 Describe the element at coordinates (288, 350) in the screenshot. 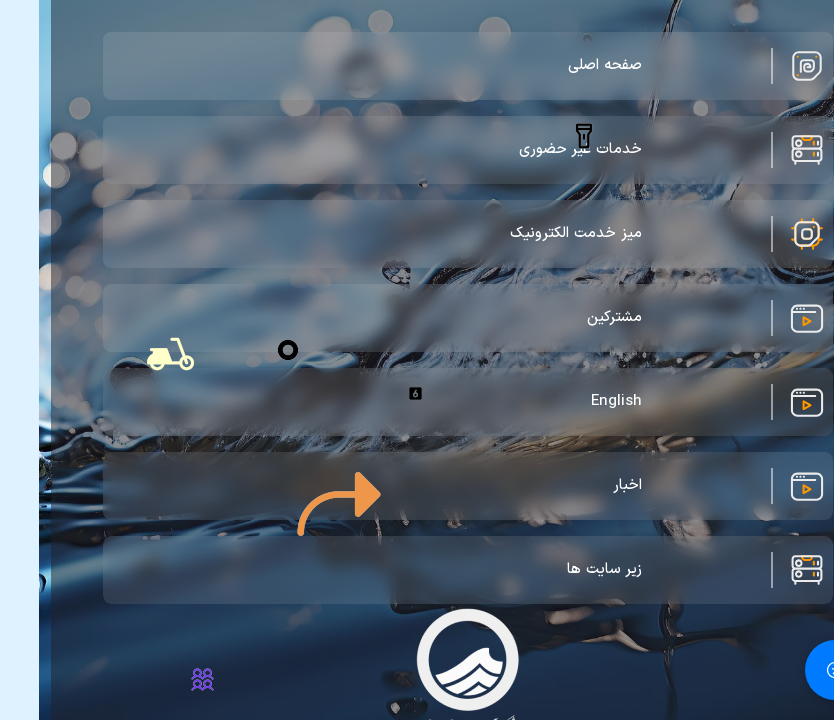

I see `indicates an unread notification or new item` at that location.